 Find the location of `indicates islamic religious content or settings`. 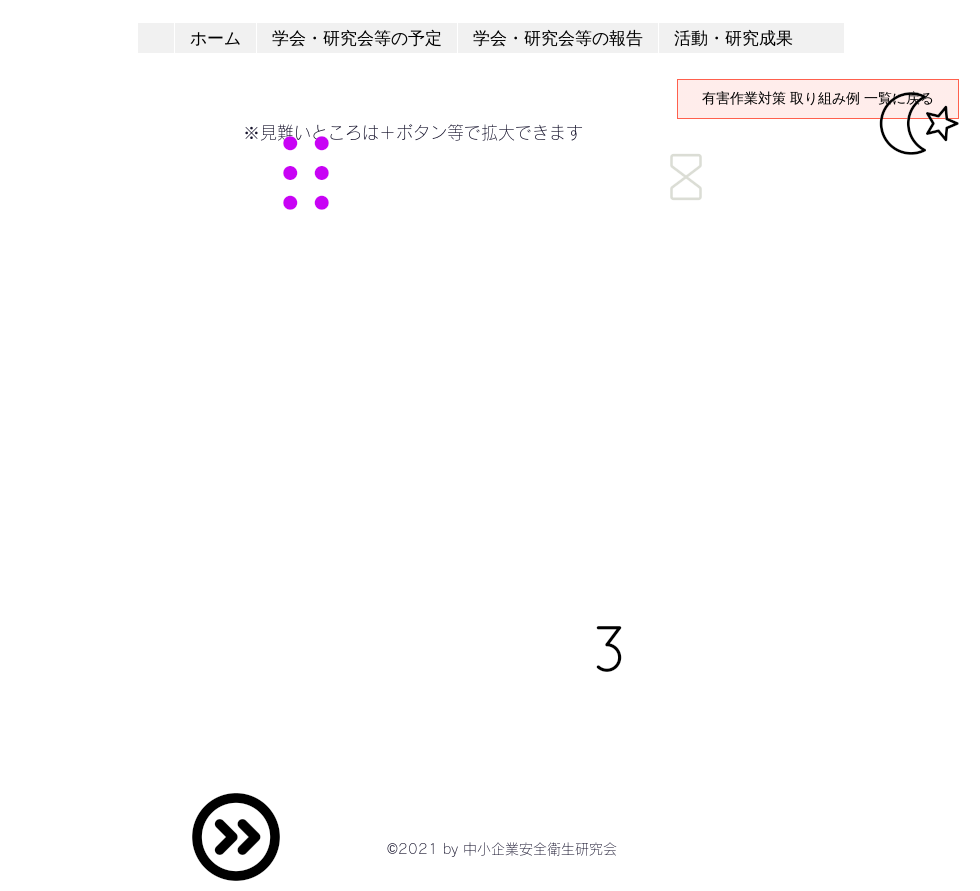

indicates islamic religious content or settings is located at coordinates (916, 123).